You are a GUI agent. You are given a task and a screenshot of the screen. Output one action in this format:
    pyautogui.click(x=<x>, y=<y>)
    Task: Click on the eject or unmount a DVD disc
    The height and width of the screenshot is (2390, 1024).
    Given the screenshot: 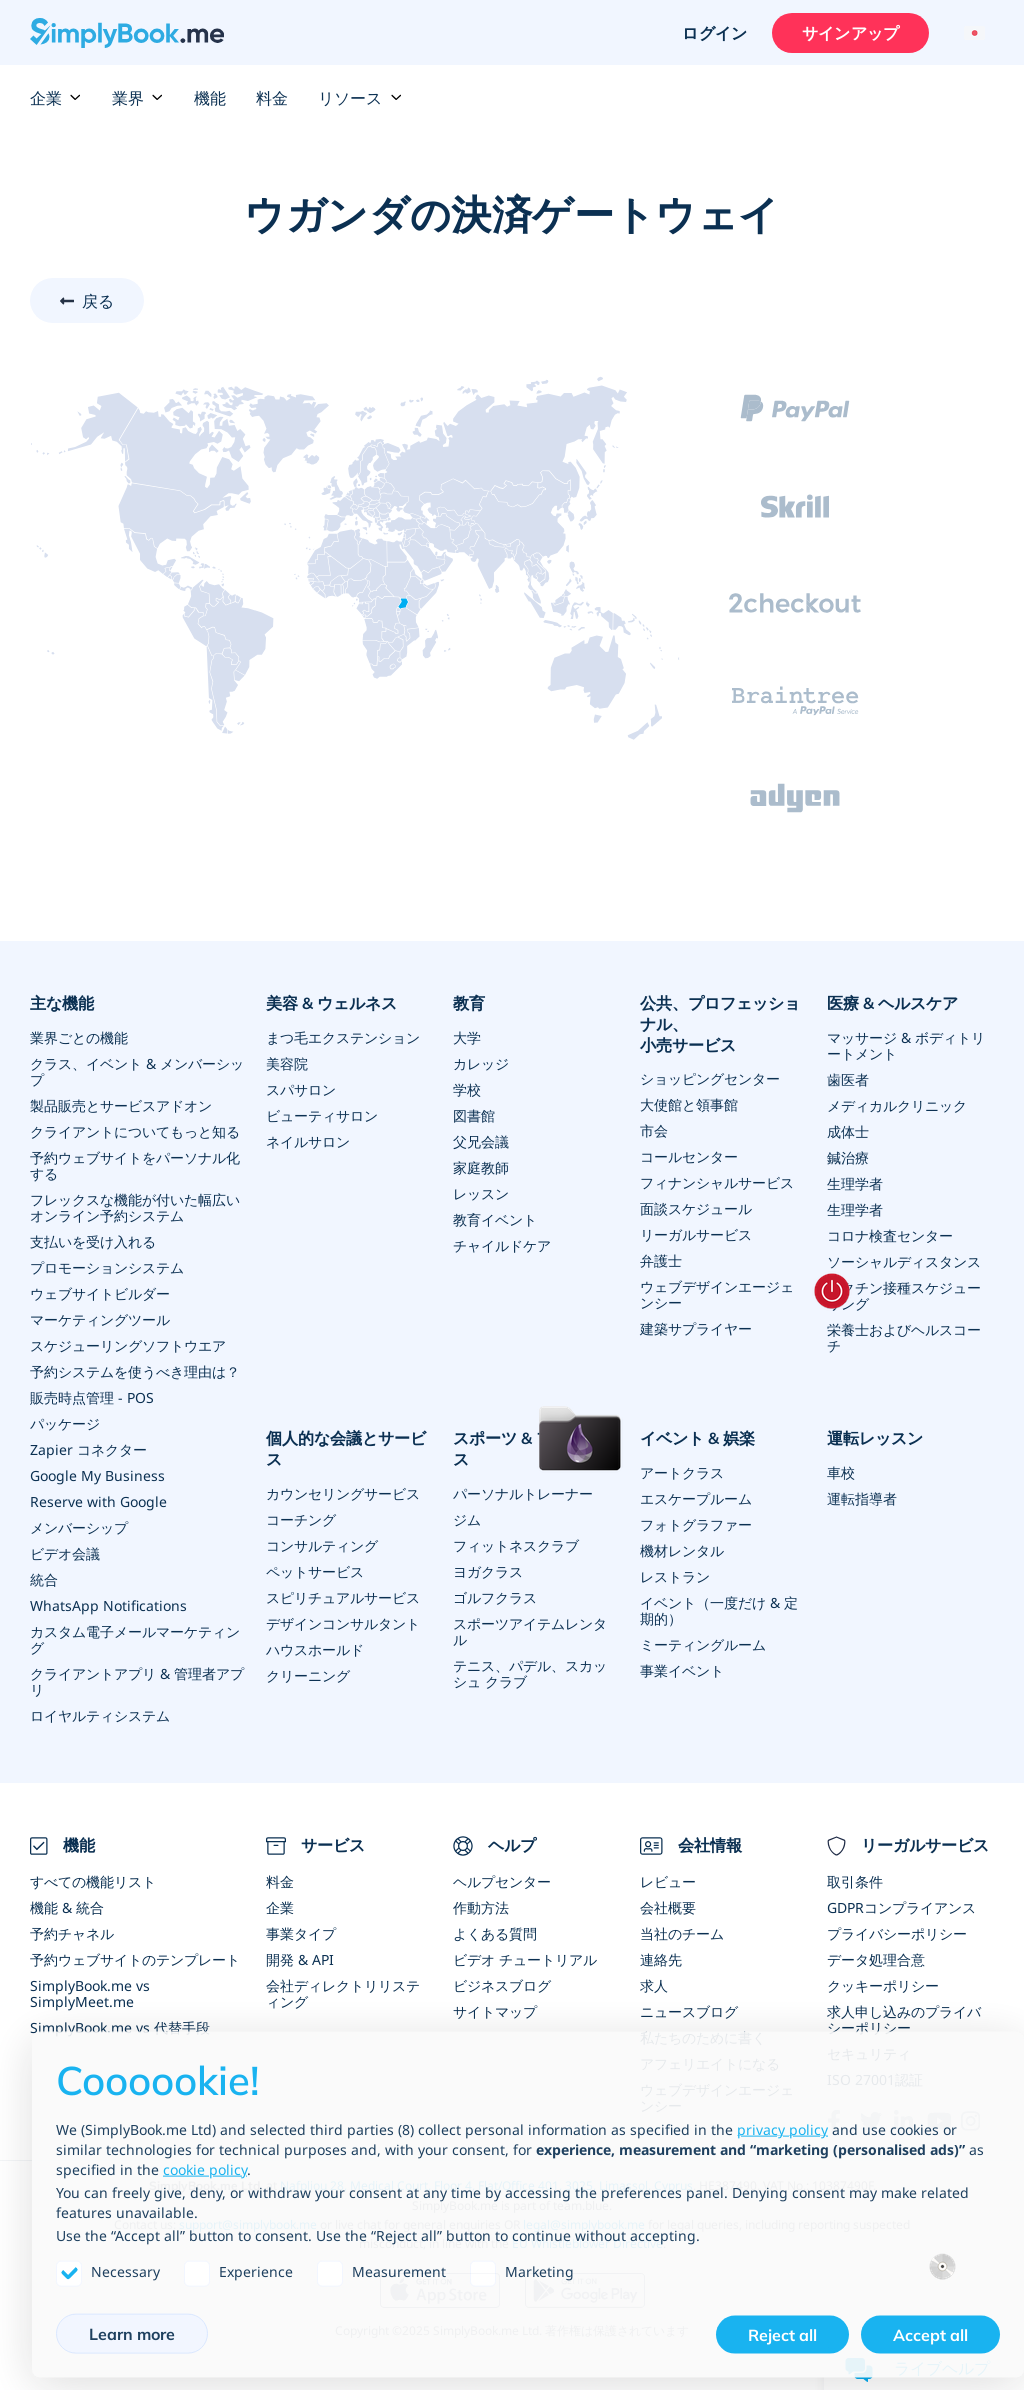 What is the action you would take?
    pyautogui.click(x=942, y=2266)
    